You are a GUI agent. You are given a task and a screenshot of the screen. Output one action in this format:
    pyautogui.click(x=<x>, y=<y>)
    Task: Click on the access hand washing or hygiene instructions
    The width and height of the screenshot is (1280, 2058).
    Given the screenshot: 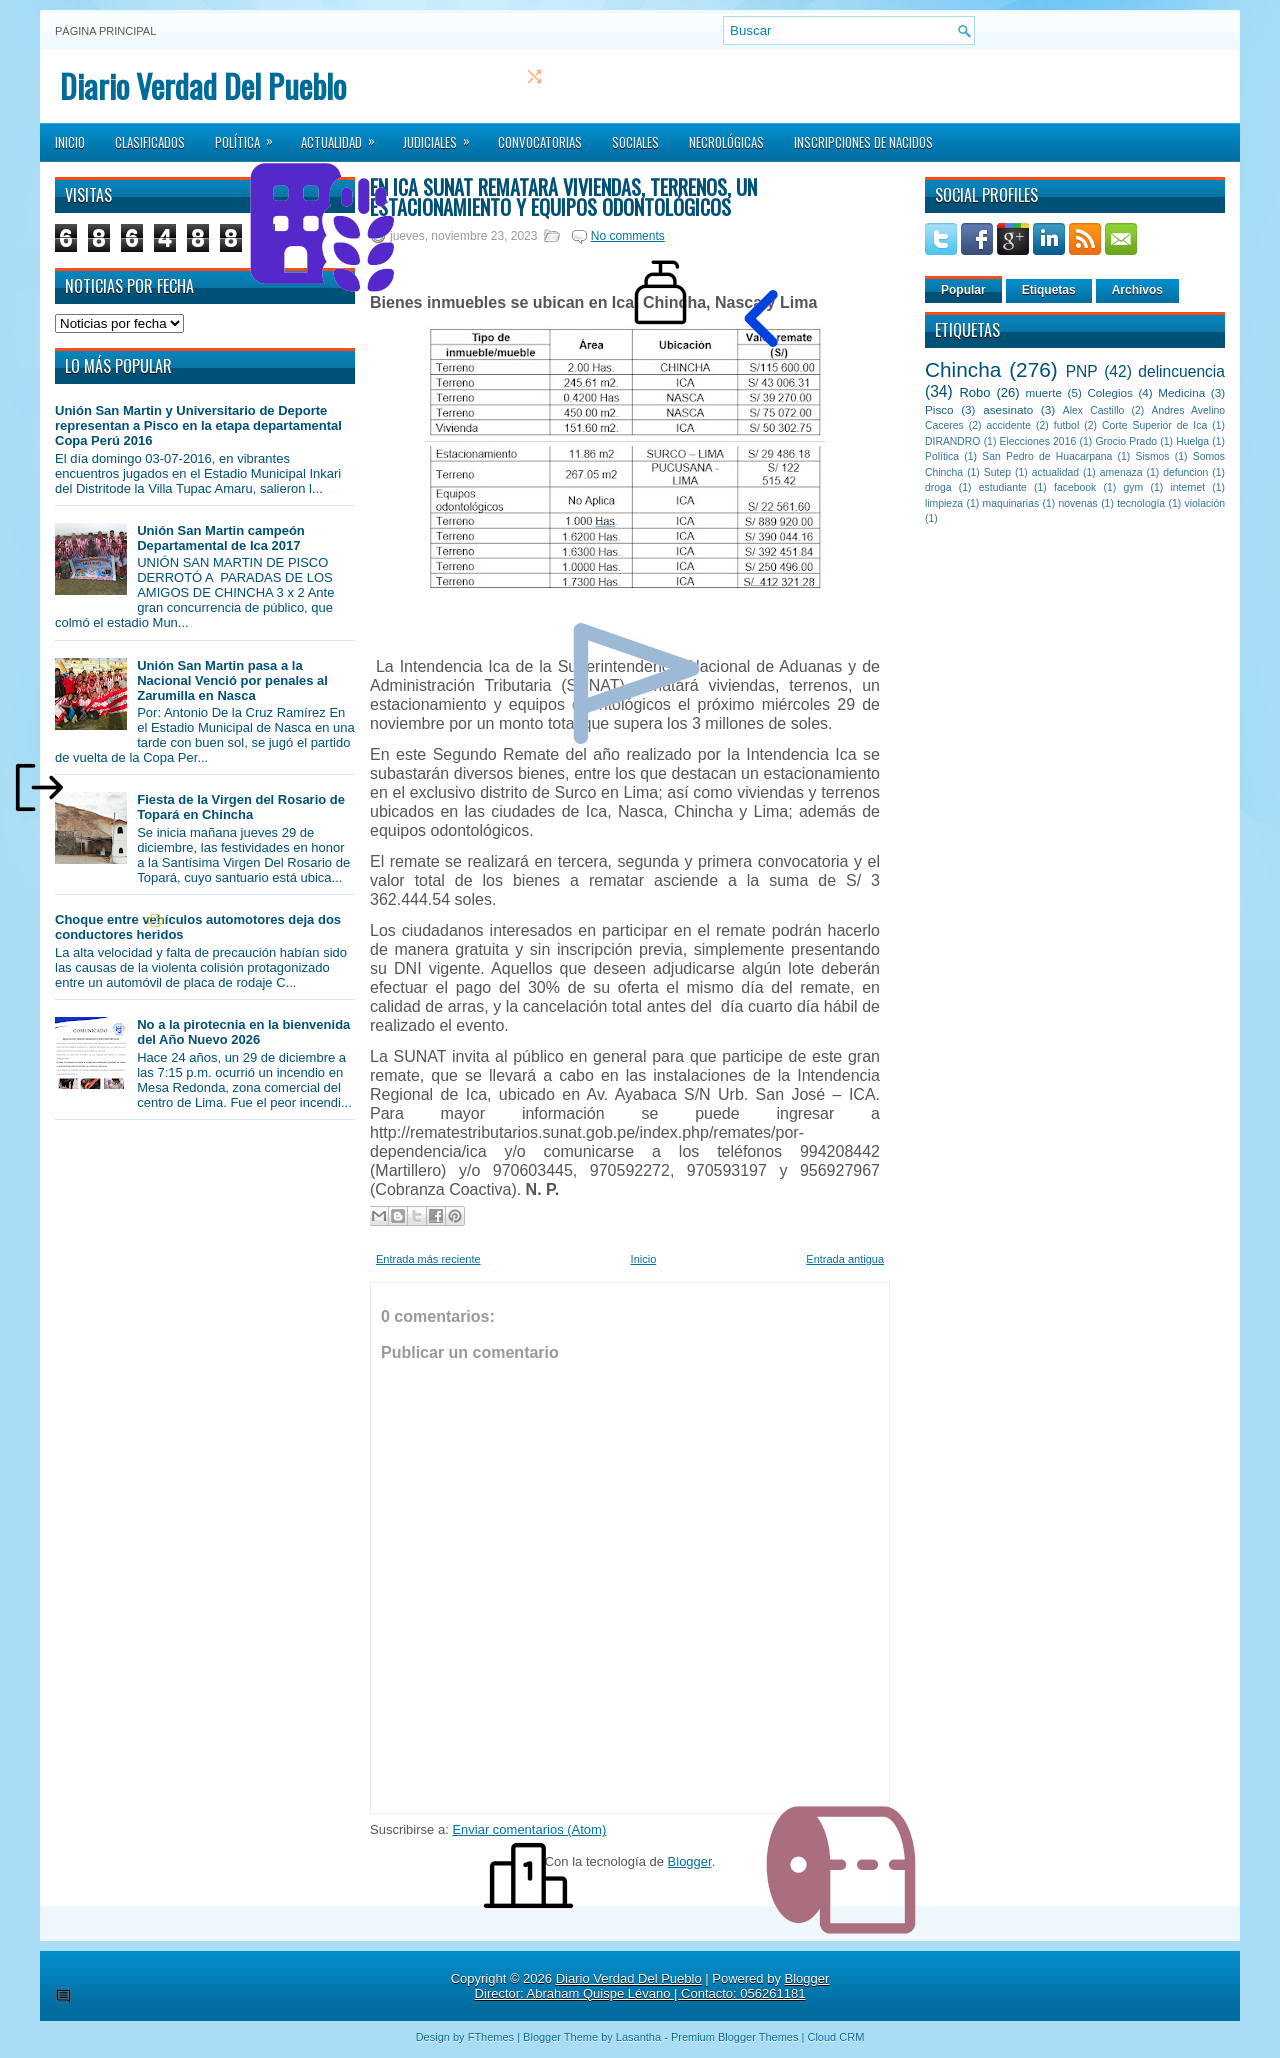 What is the action you would take?
    pyautogui.click(x=660, y=293)
    